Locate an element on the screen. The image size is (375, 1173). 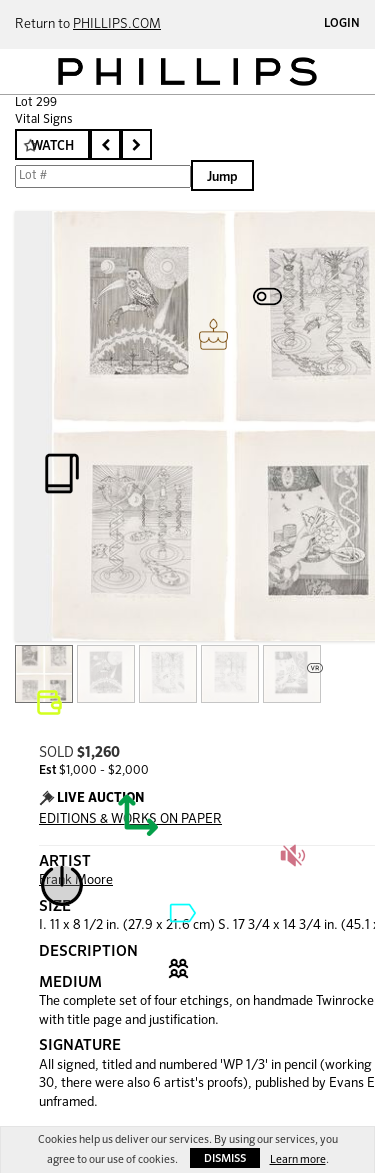
mute audio or sound is located at coordinates (292, 855).